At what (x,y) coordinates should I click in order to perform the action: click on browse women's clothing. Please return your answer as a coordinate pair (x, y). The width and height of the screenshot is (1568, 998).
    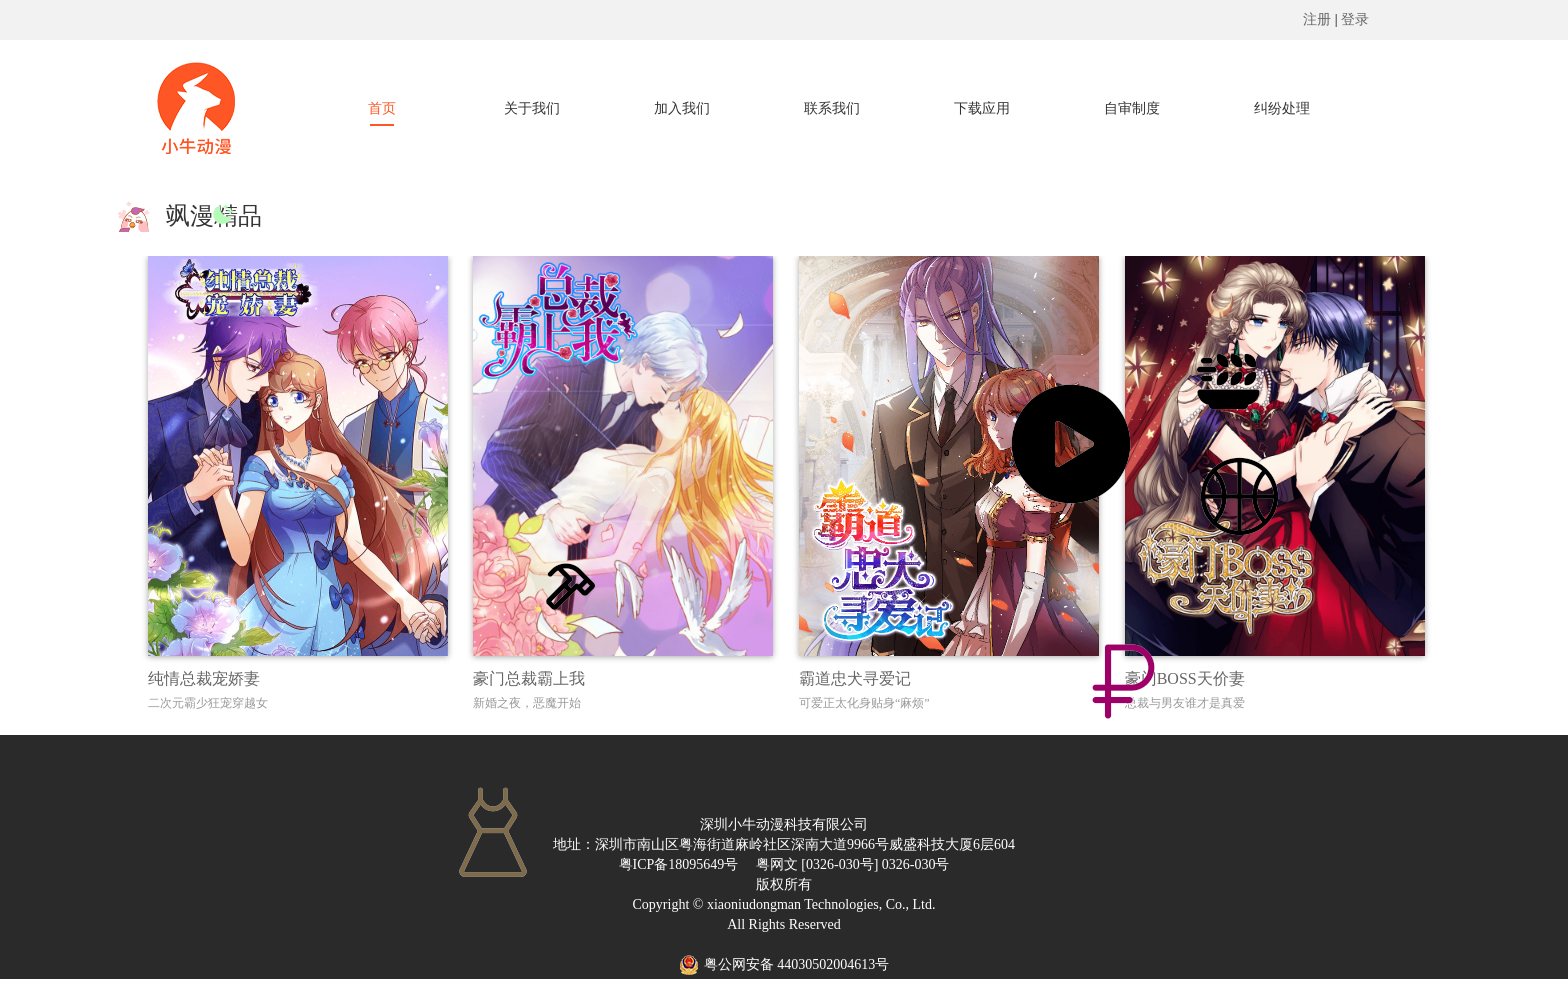
    Looking at the image, I should click on (493, 837).